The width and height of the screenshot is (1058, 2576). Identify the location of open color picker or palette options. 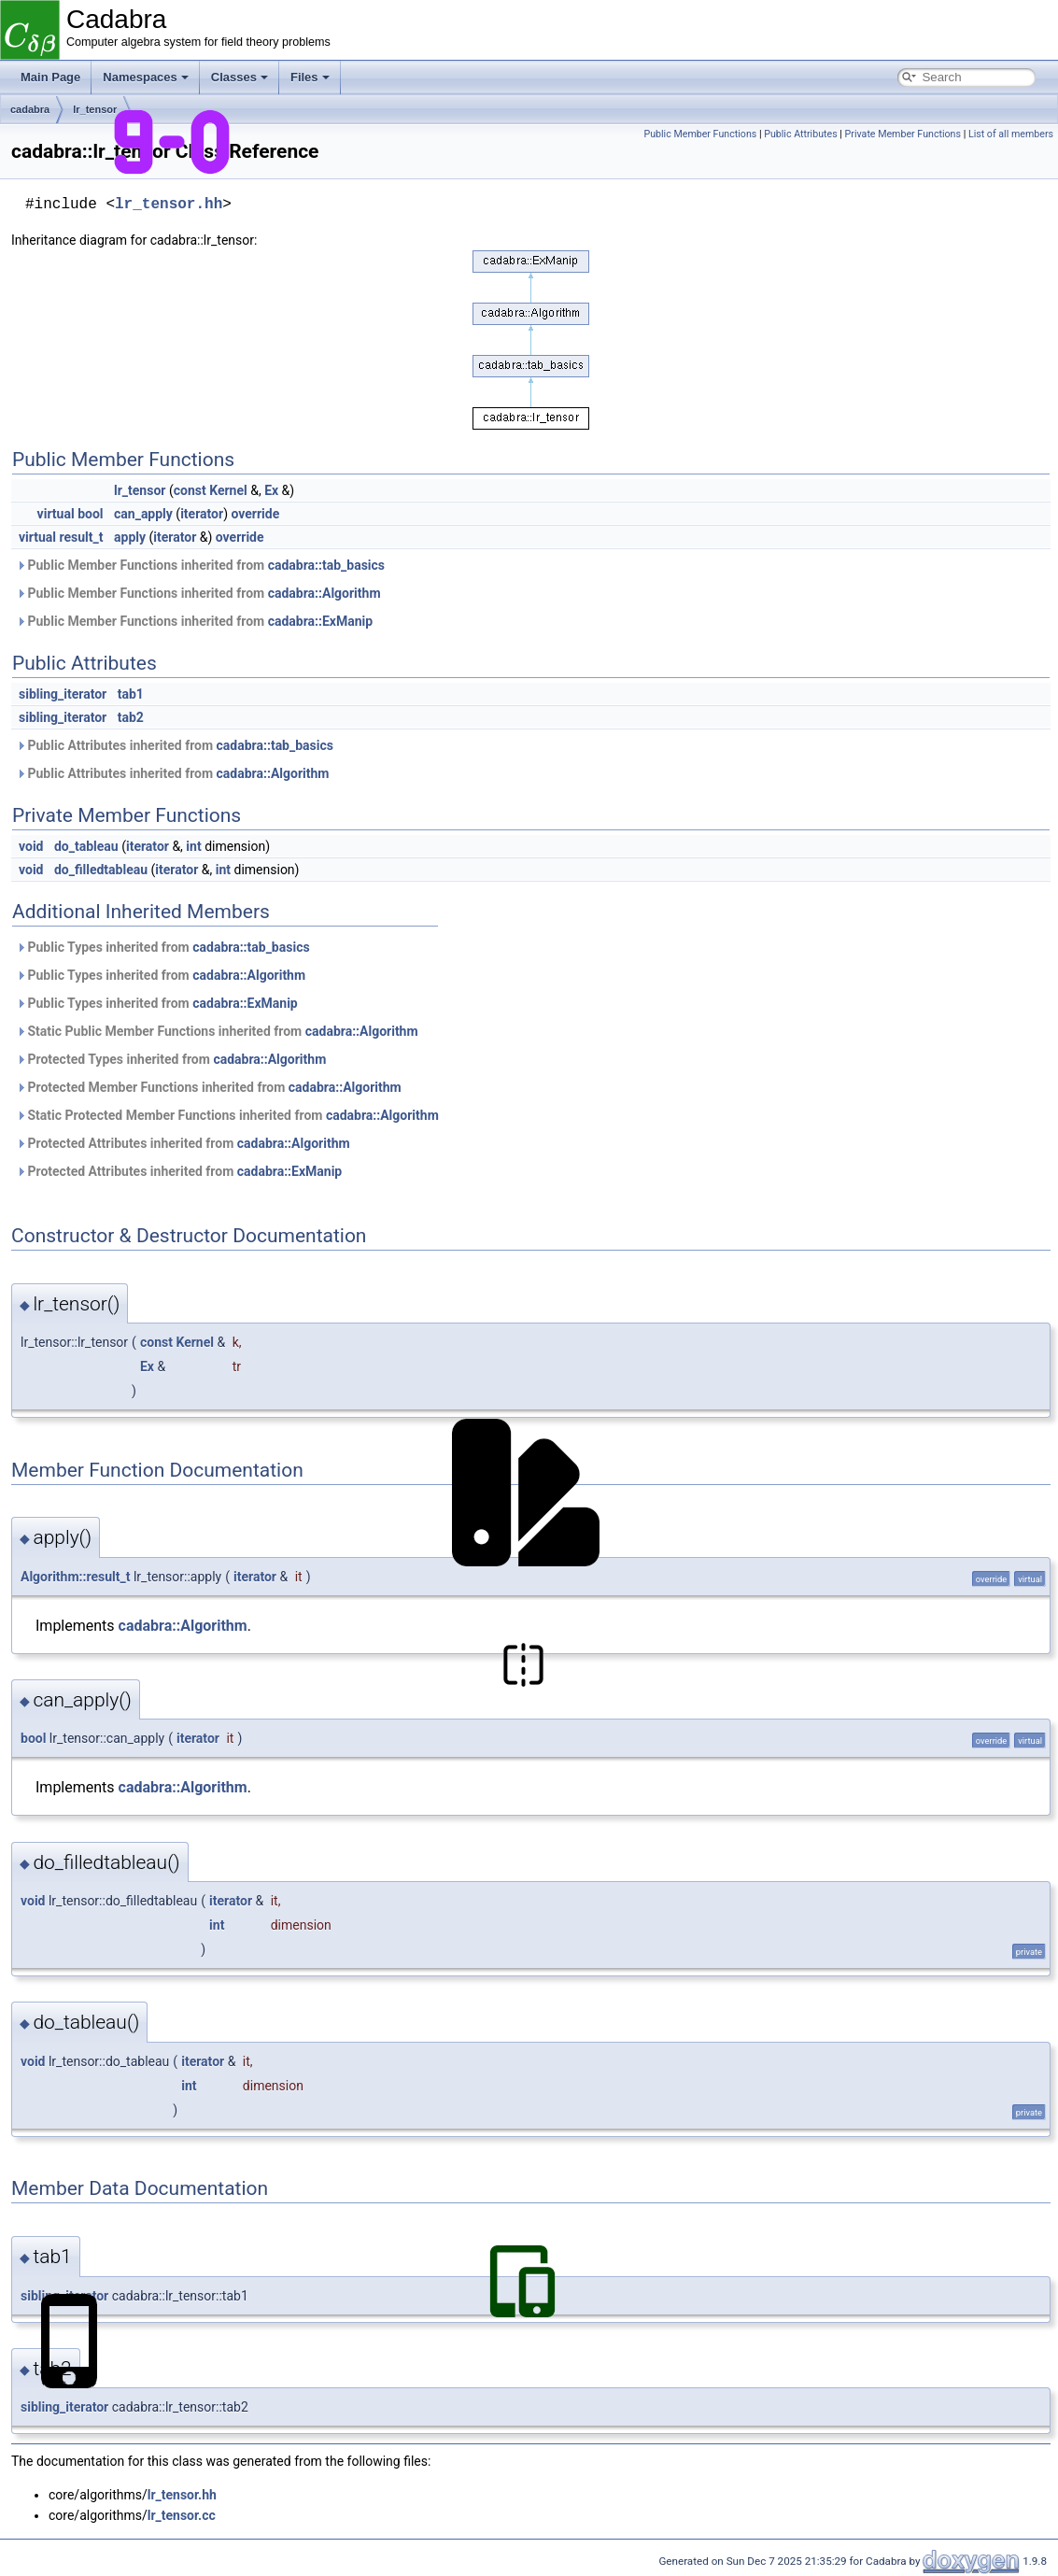
(526, 1493).